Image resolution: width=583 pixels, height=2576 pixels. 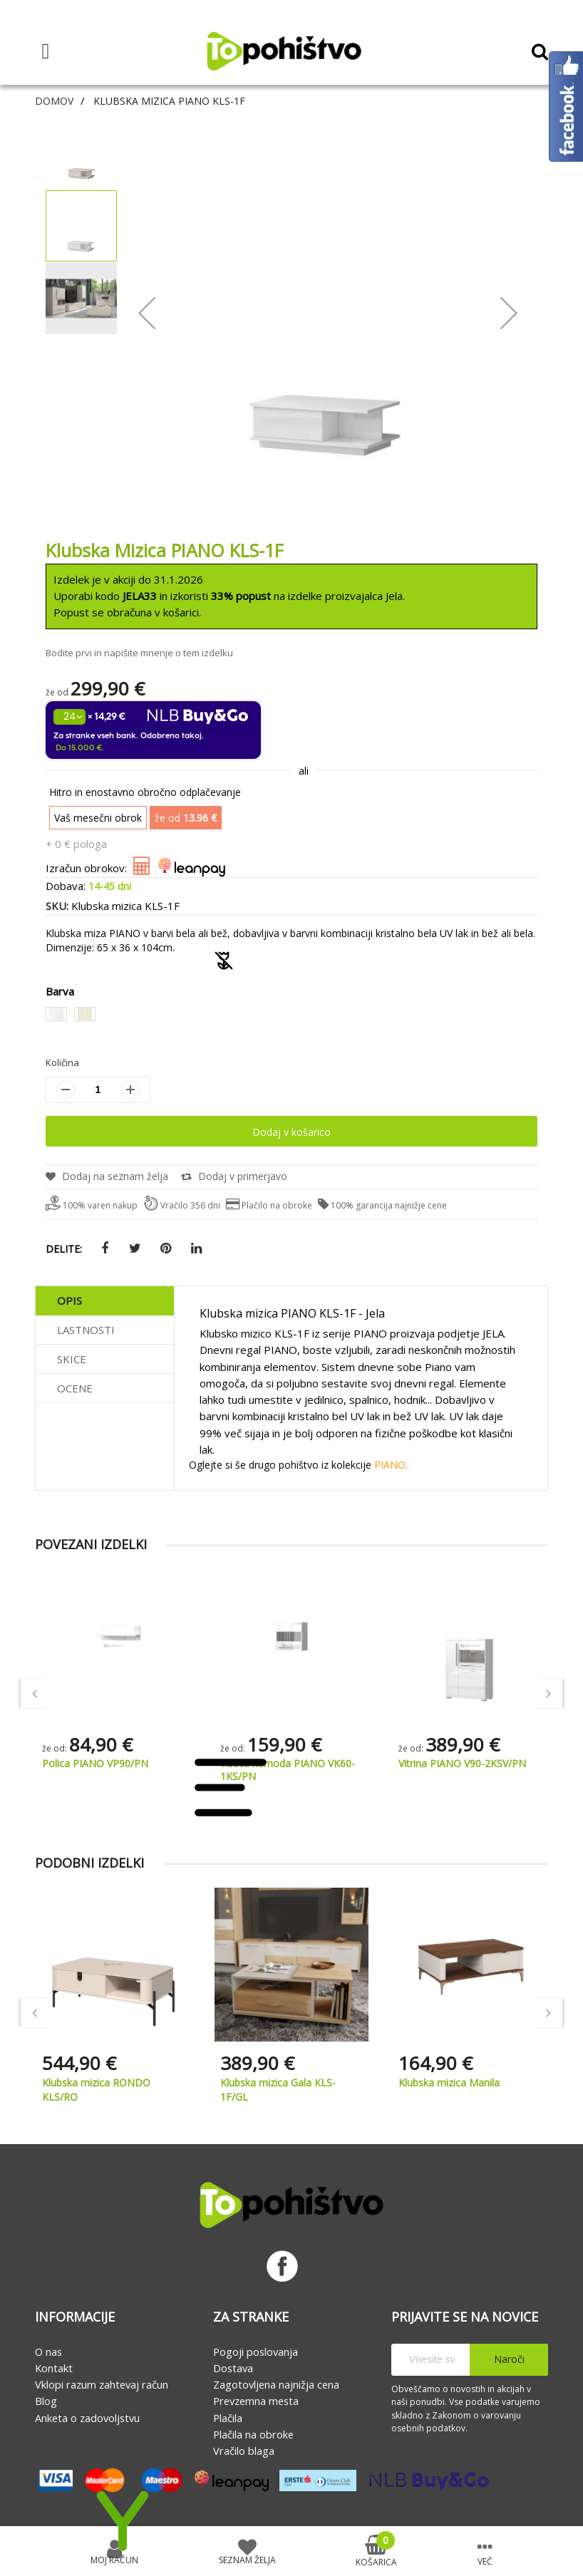 What do you see at coordinates (123, 2521) in the screenshot?
I see `represents the letter Y in text or labeling` at bounding box center [123, 2521].